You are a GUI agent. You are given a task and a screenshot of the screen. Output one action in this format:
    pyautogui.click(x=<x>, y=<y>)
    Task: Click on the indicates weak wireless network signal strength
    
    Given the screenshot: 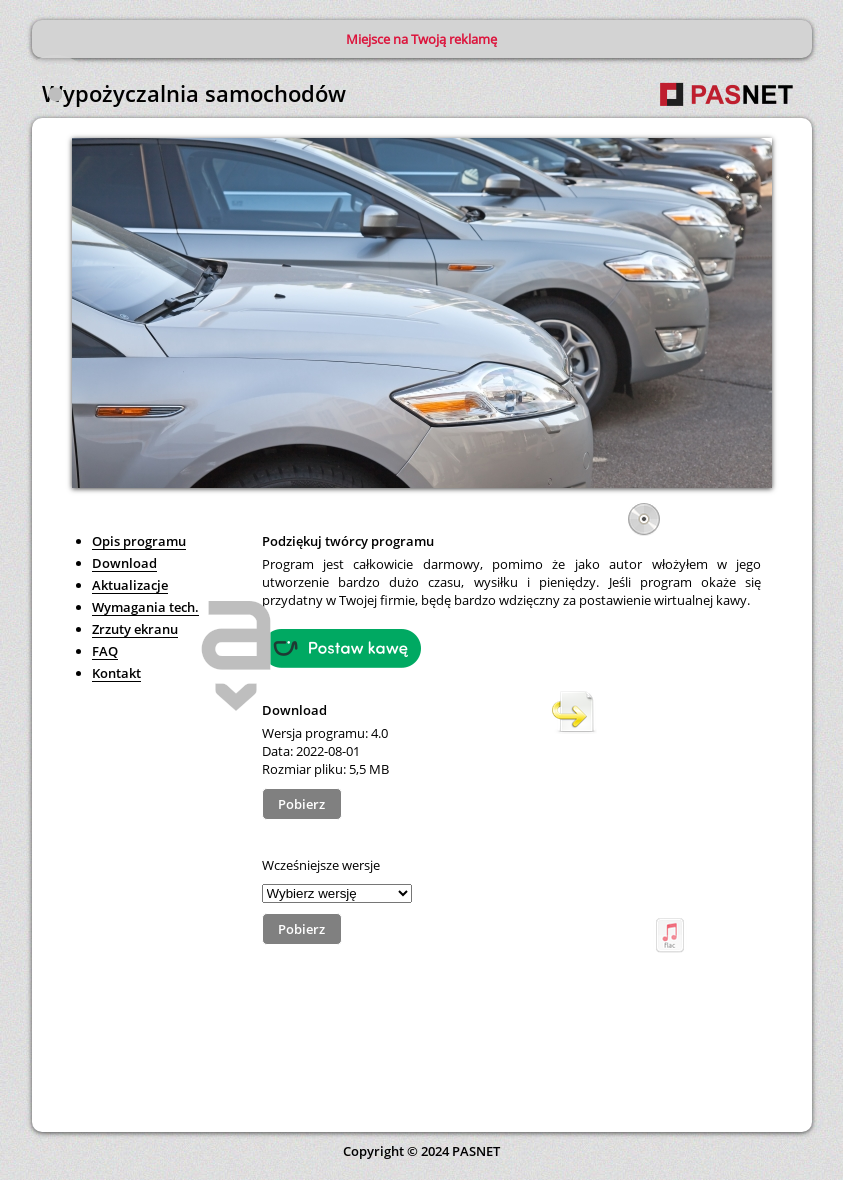 What is the action you would take?
    pyautogui.click(x=55, y=76)
    